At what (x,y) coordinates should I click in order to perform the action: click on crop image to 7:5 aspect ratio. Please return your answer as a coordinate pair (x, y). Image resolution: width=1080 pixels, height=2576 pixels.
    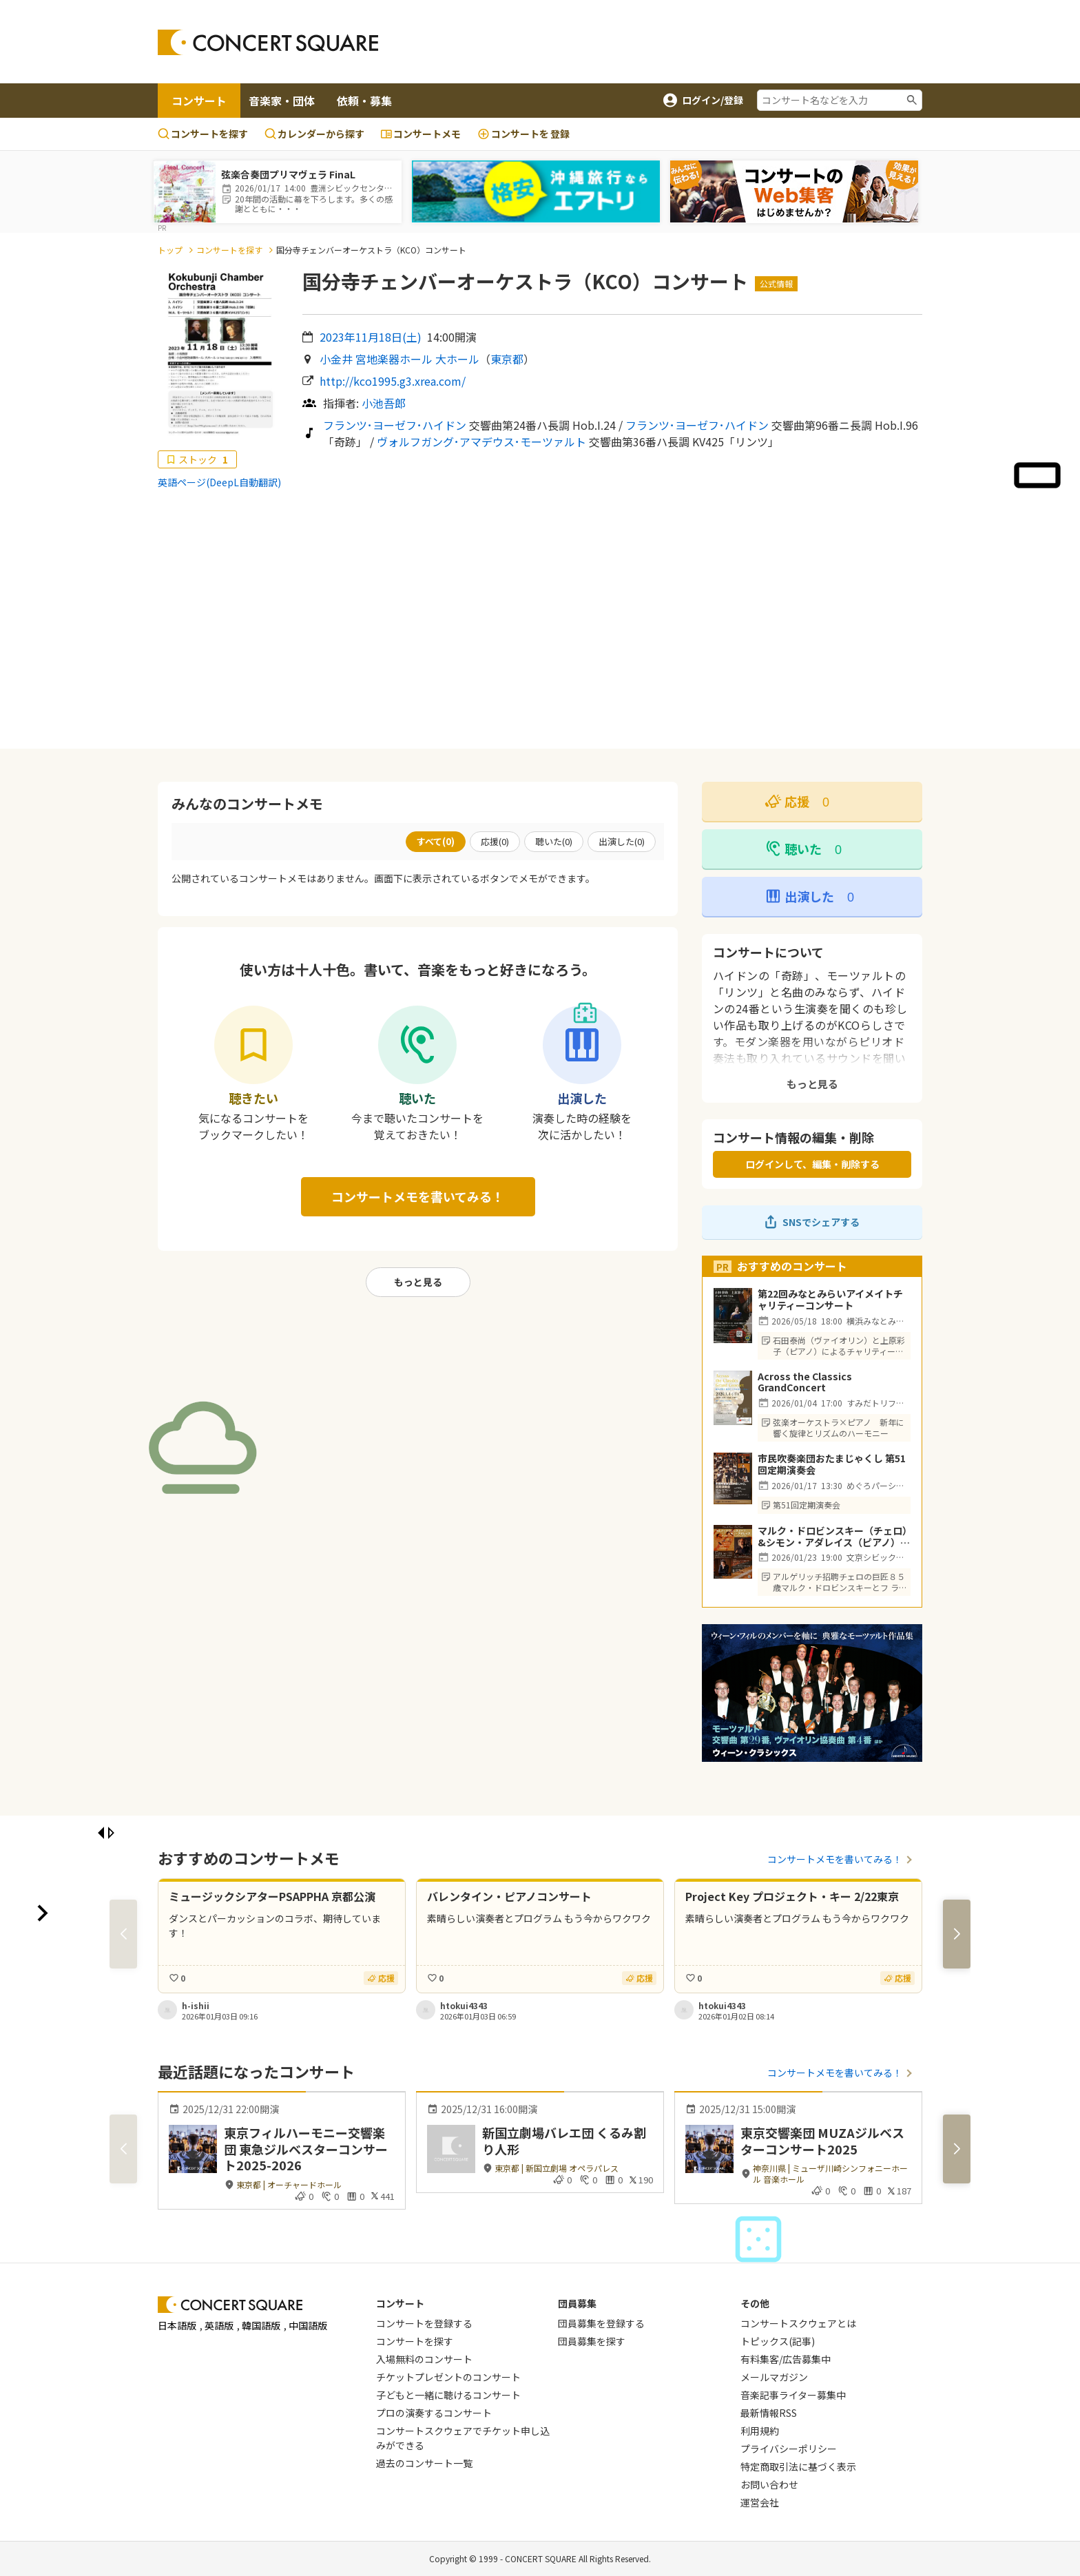
    Looking at the image, I should click on (1037, 475).